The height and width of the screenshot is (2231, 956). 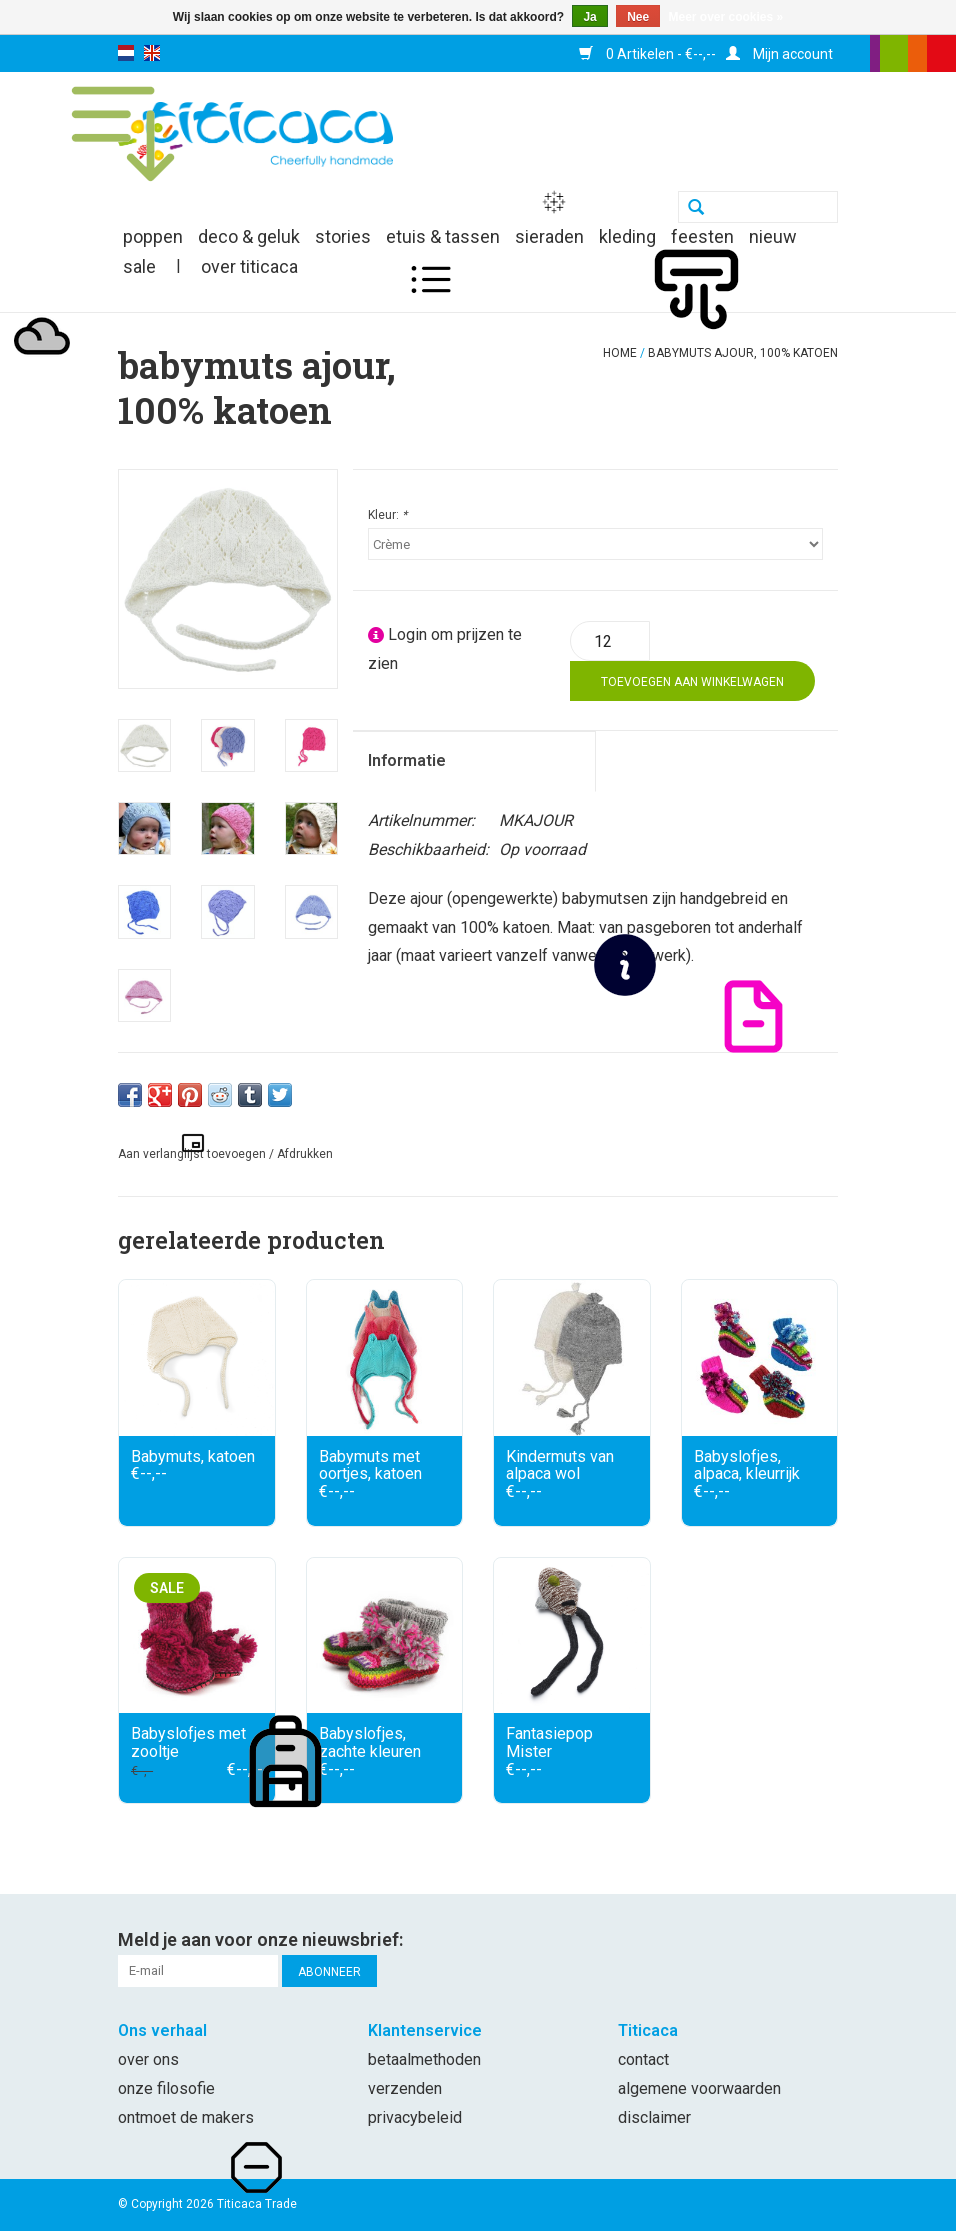 I want to click on remove or delete a file, so click(x=753, y=1016).